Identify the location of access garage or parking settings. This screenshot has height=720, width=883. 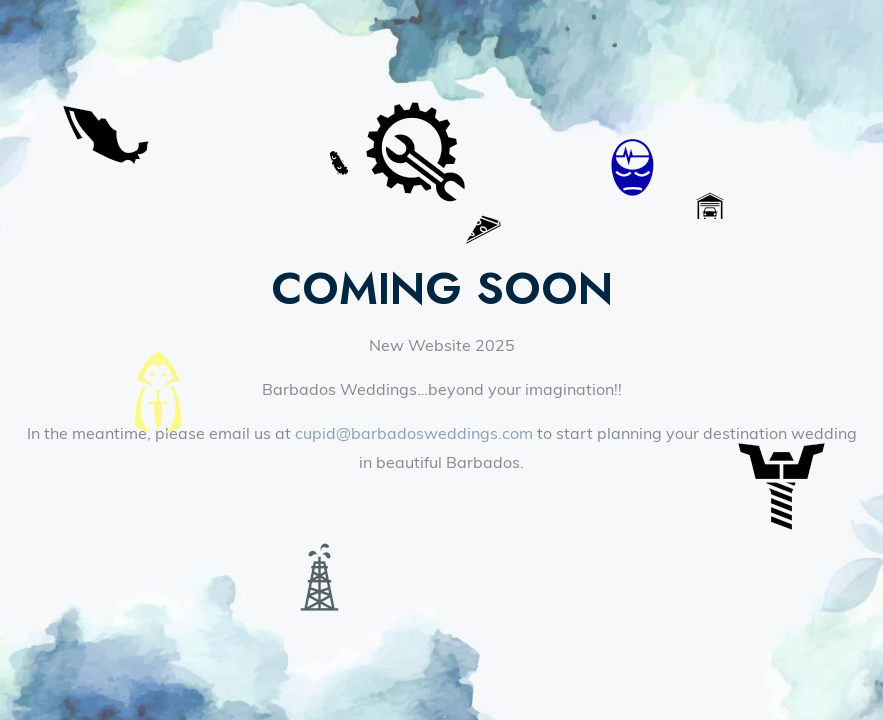
(710, 205).